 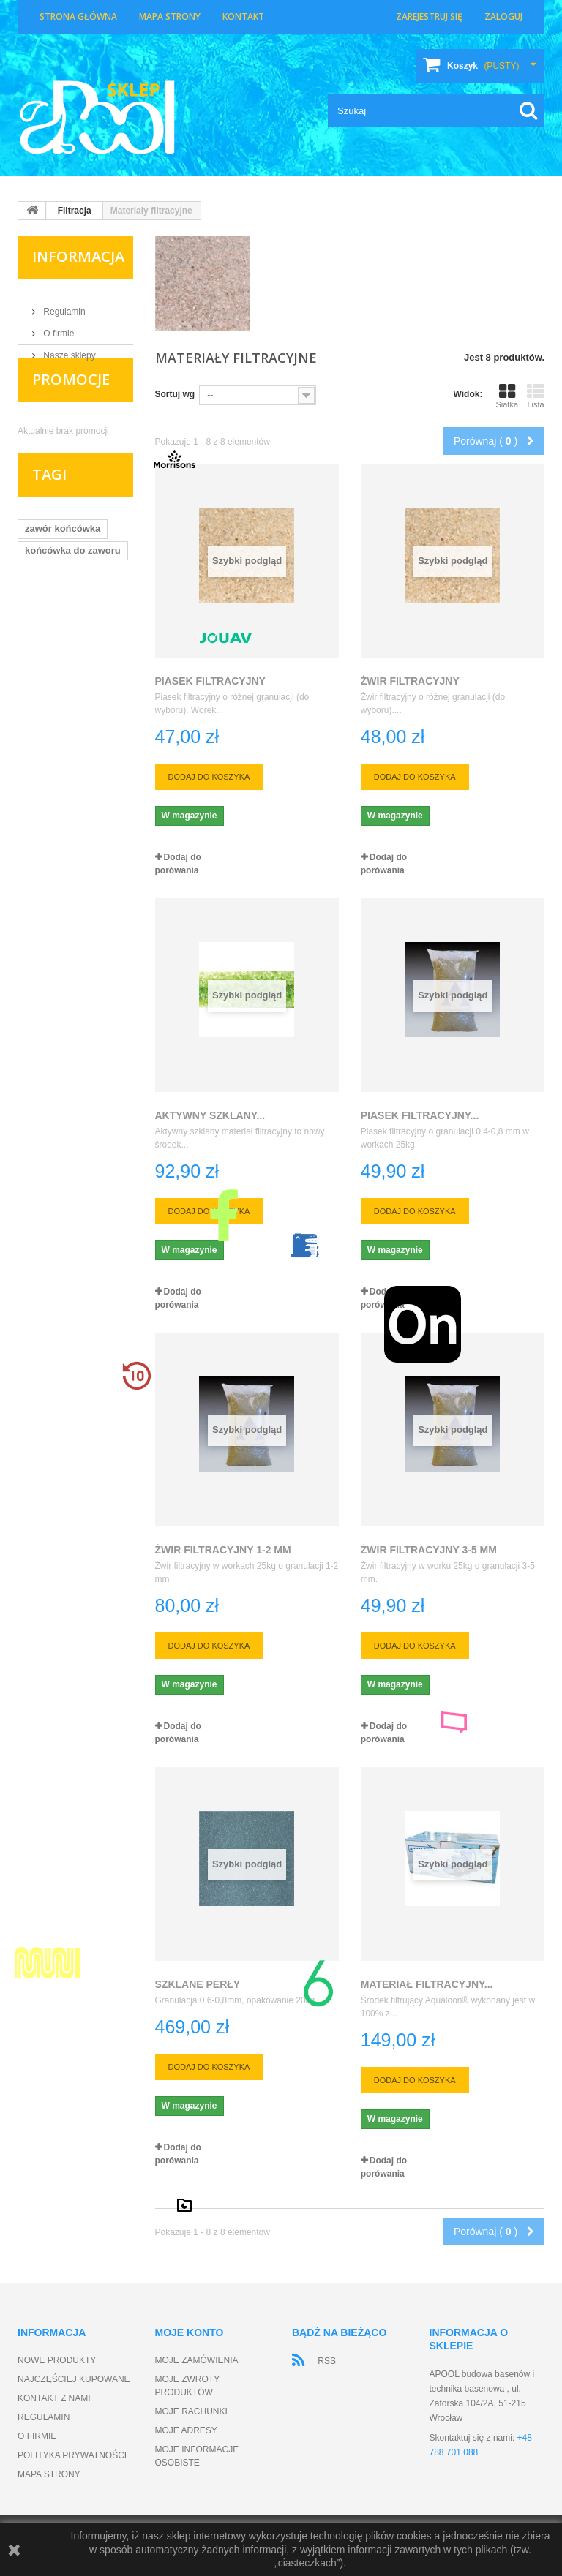 What do you see at coordinates (137, 1376) in the screenshot?
I see `skip back 10 seconds in media playback` at bounding box center [137, 1376].